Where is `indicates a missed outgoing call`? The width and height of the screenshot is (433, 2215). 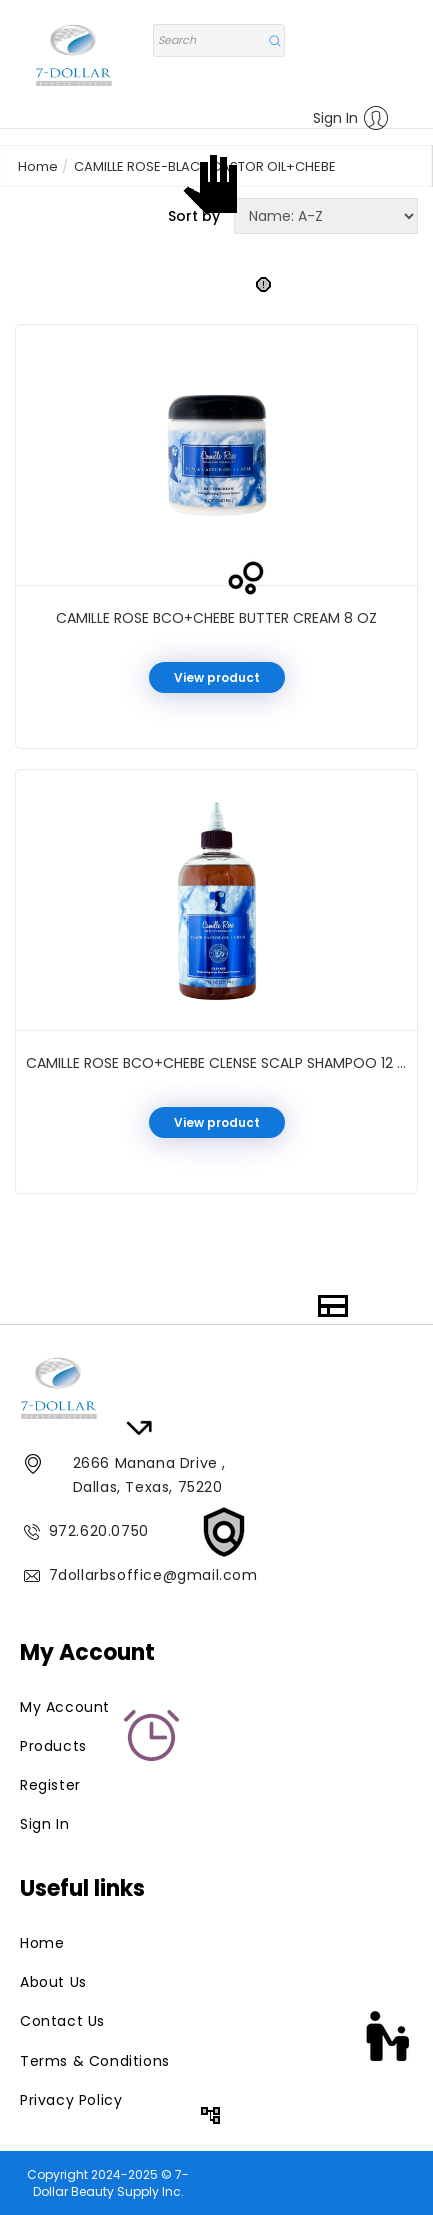 indicates a missed outgoing call is located at coordinates (139, 1428).